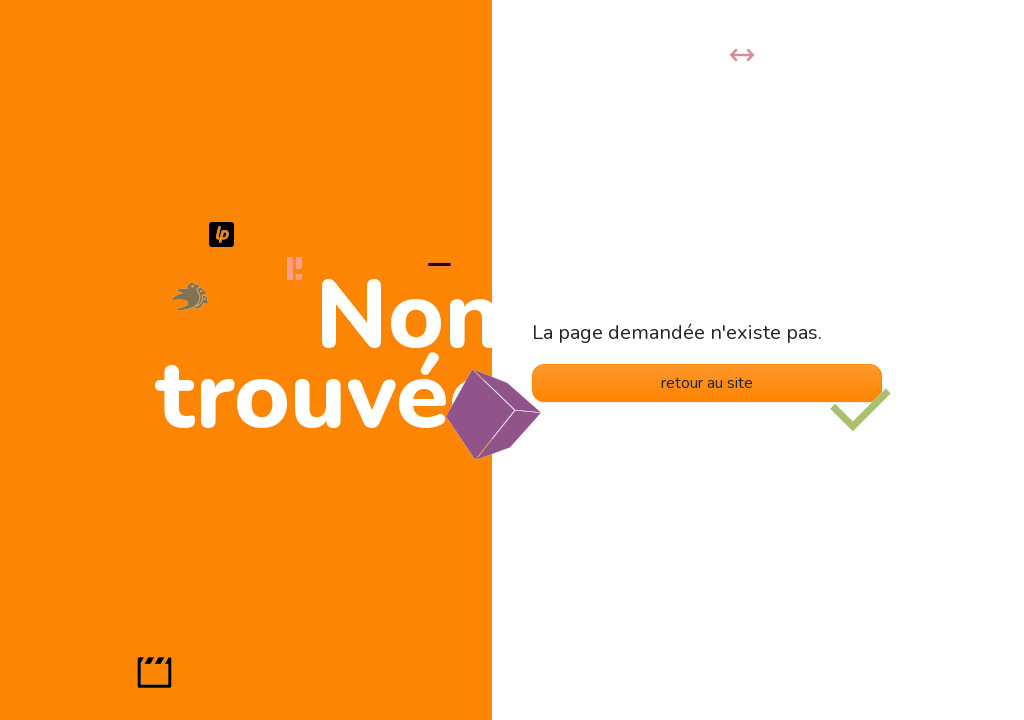 The image size is (1024, 720). I want to click on link to Liberapay donation page, so click(221, 234).